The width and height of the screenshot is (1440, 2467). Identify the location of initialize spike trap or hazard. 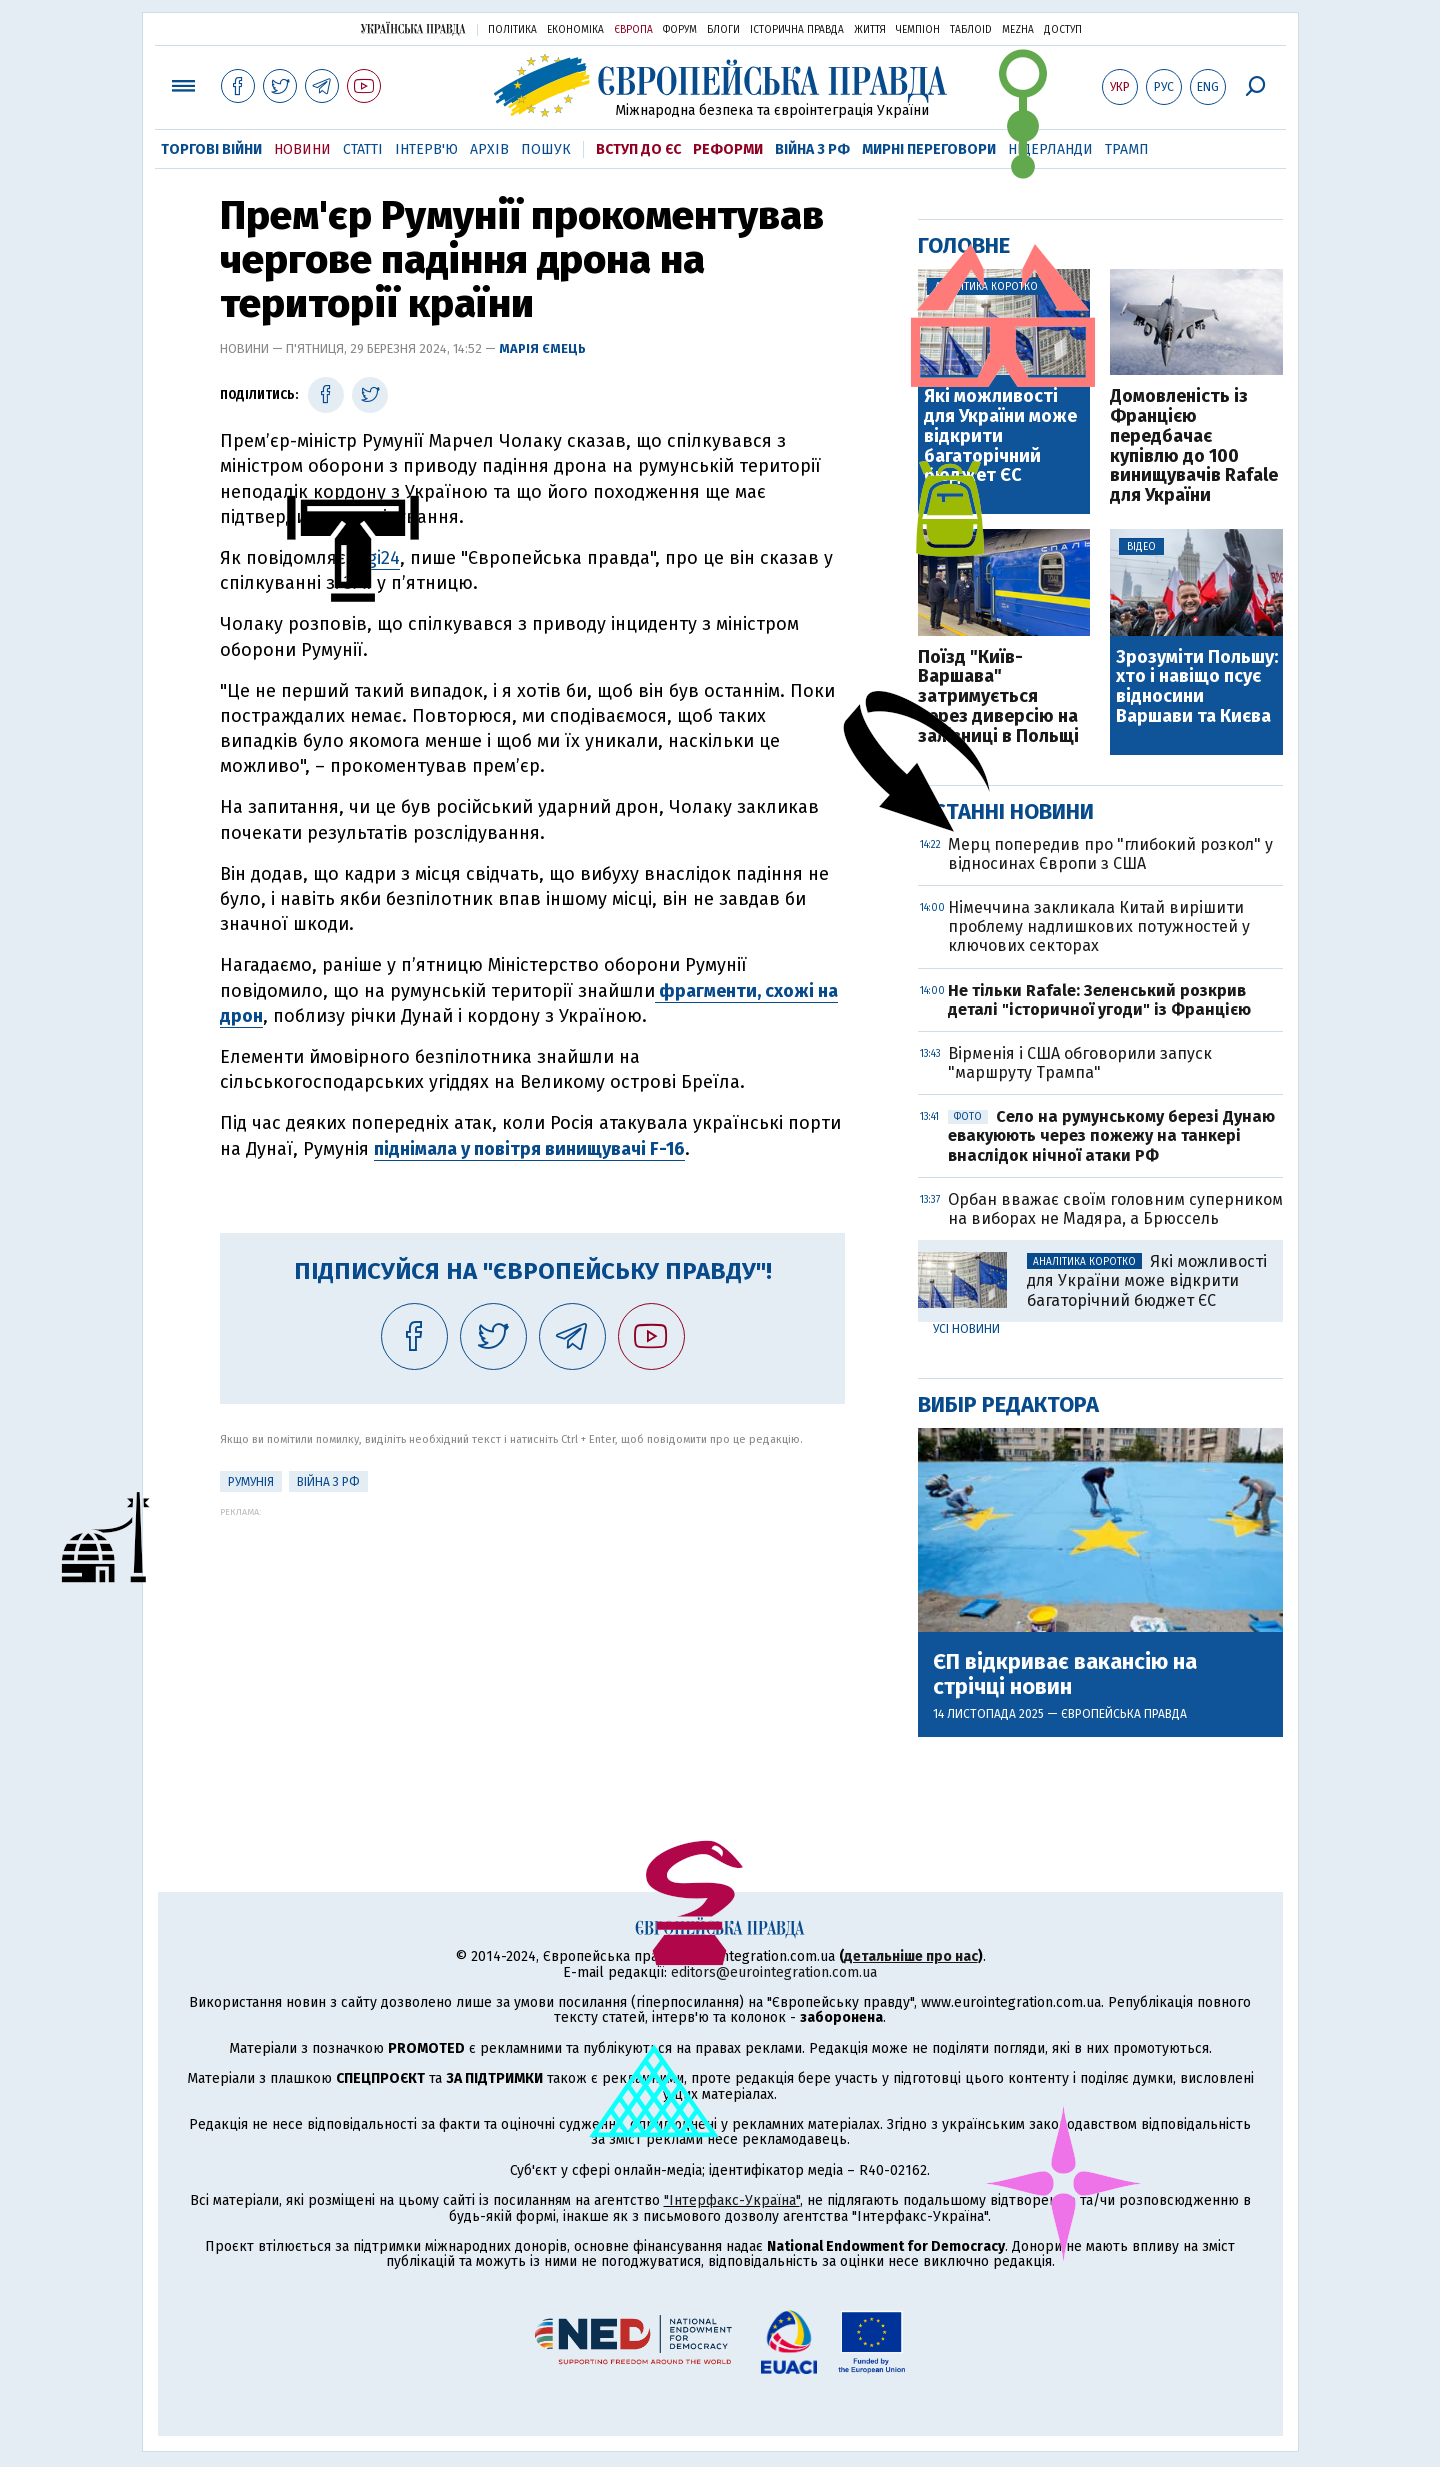
(1063, 2183).